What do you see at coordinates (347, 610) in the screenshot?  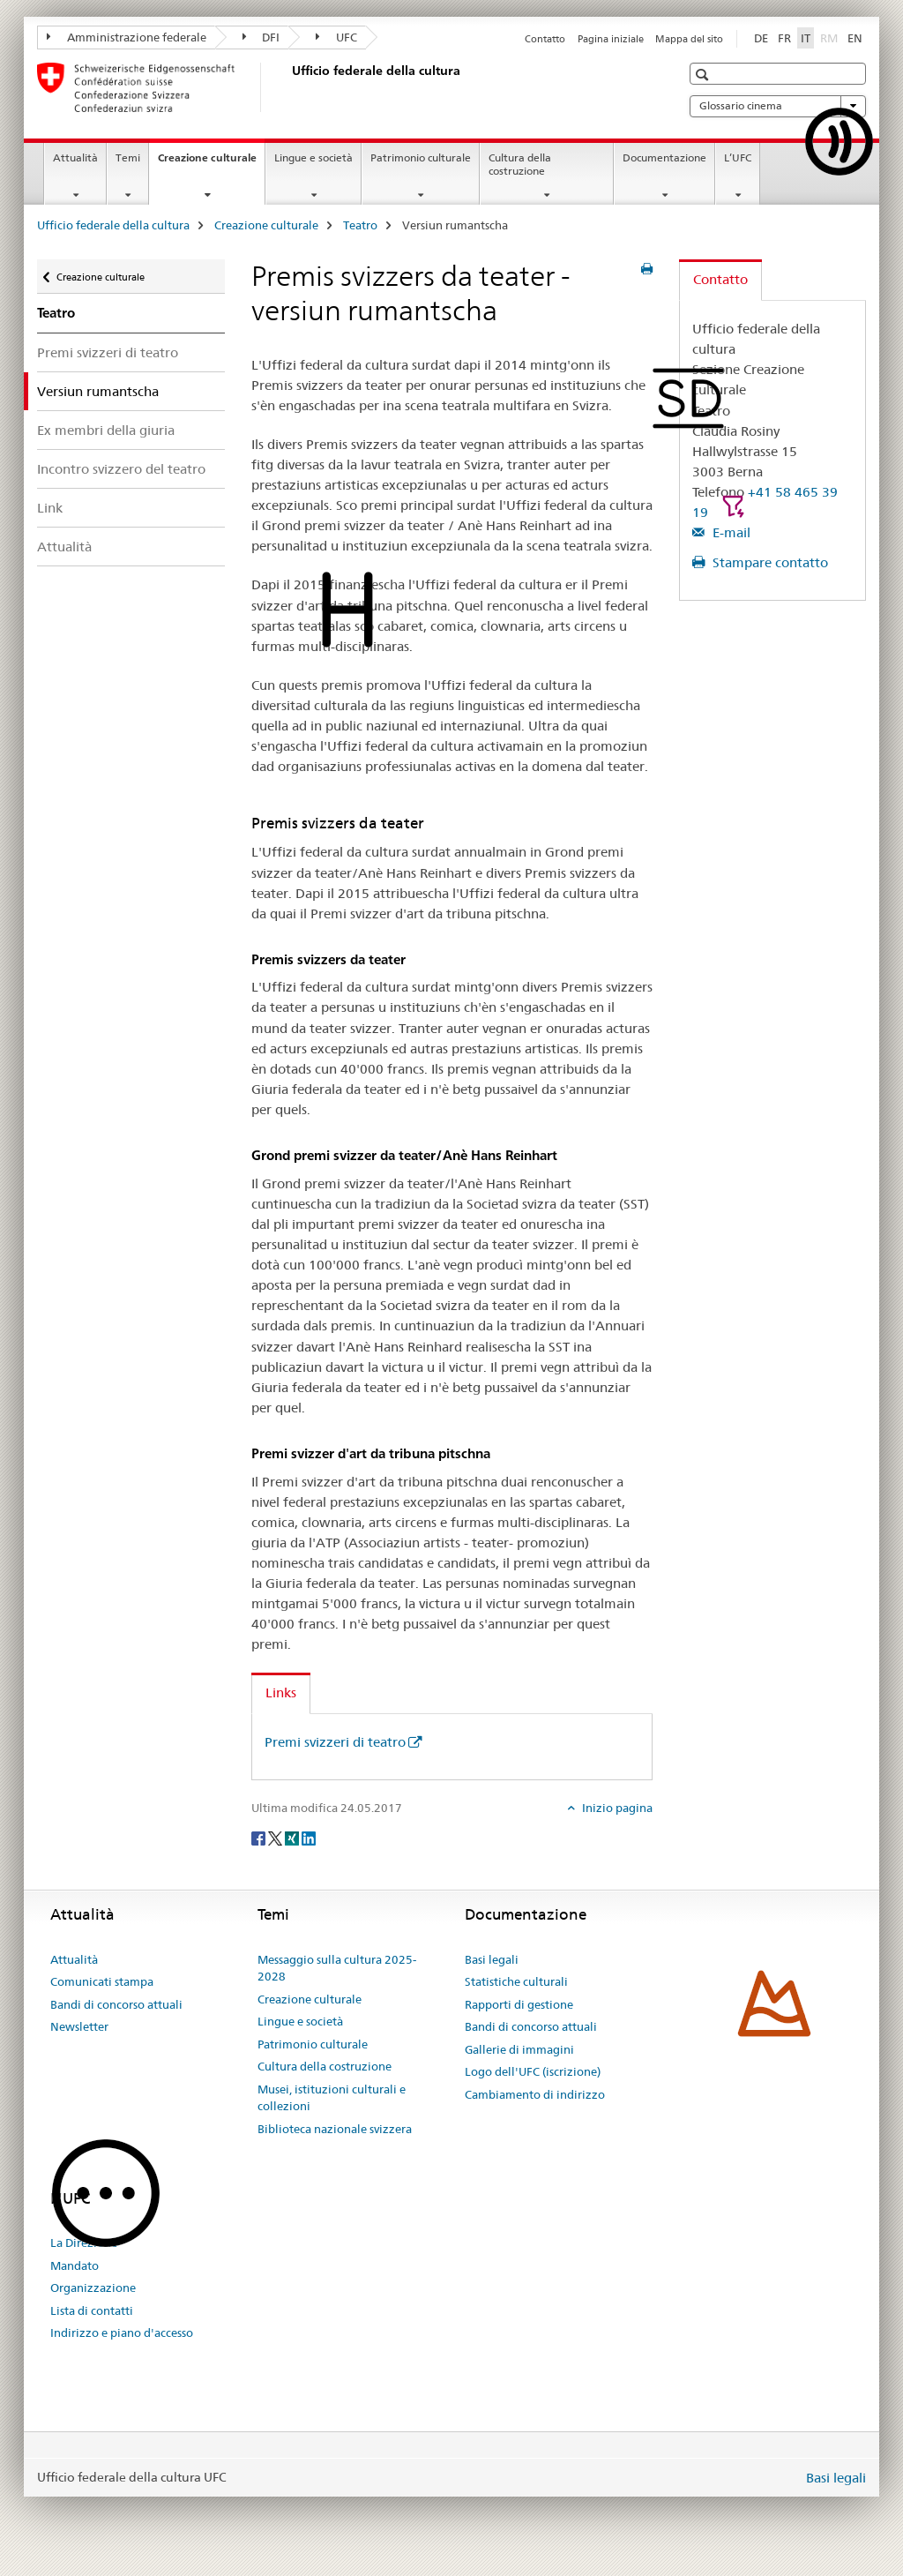 I see `indicates a heading or header element` at bounding box center [347, 610].